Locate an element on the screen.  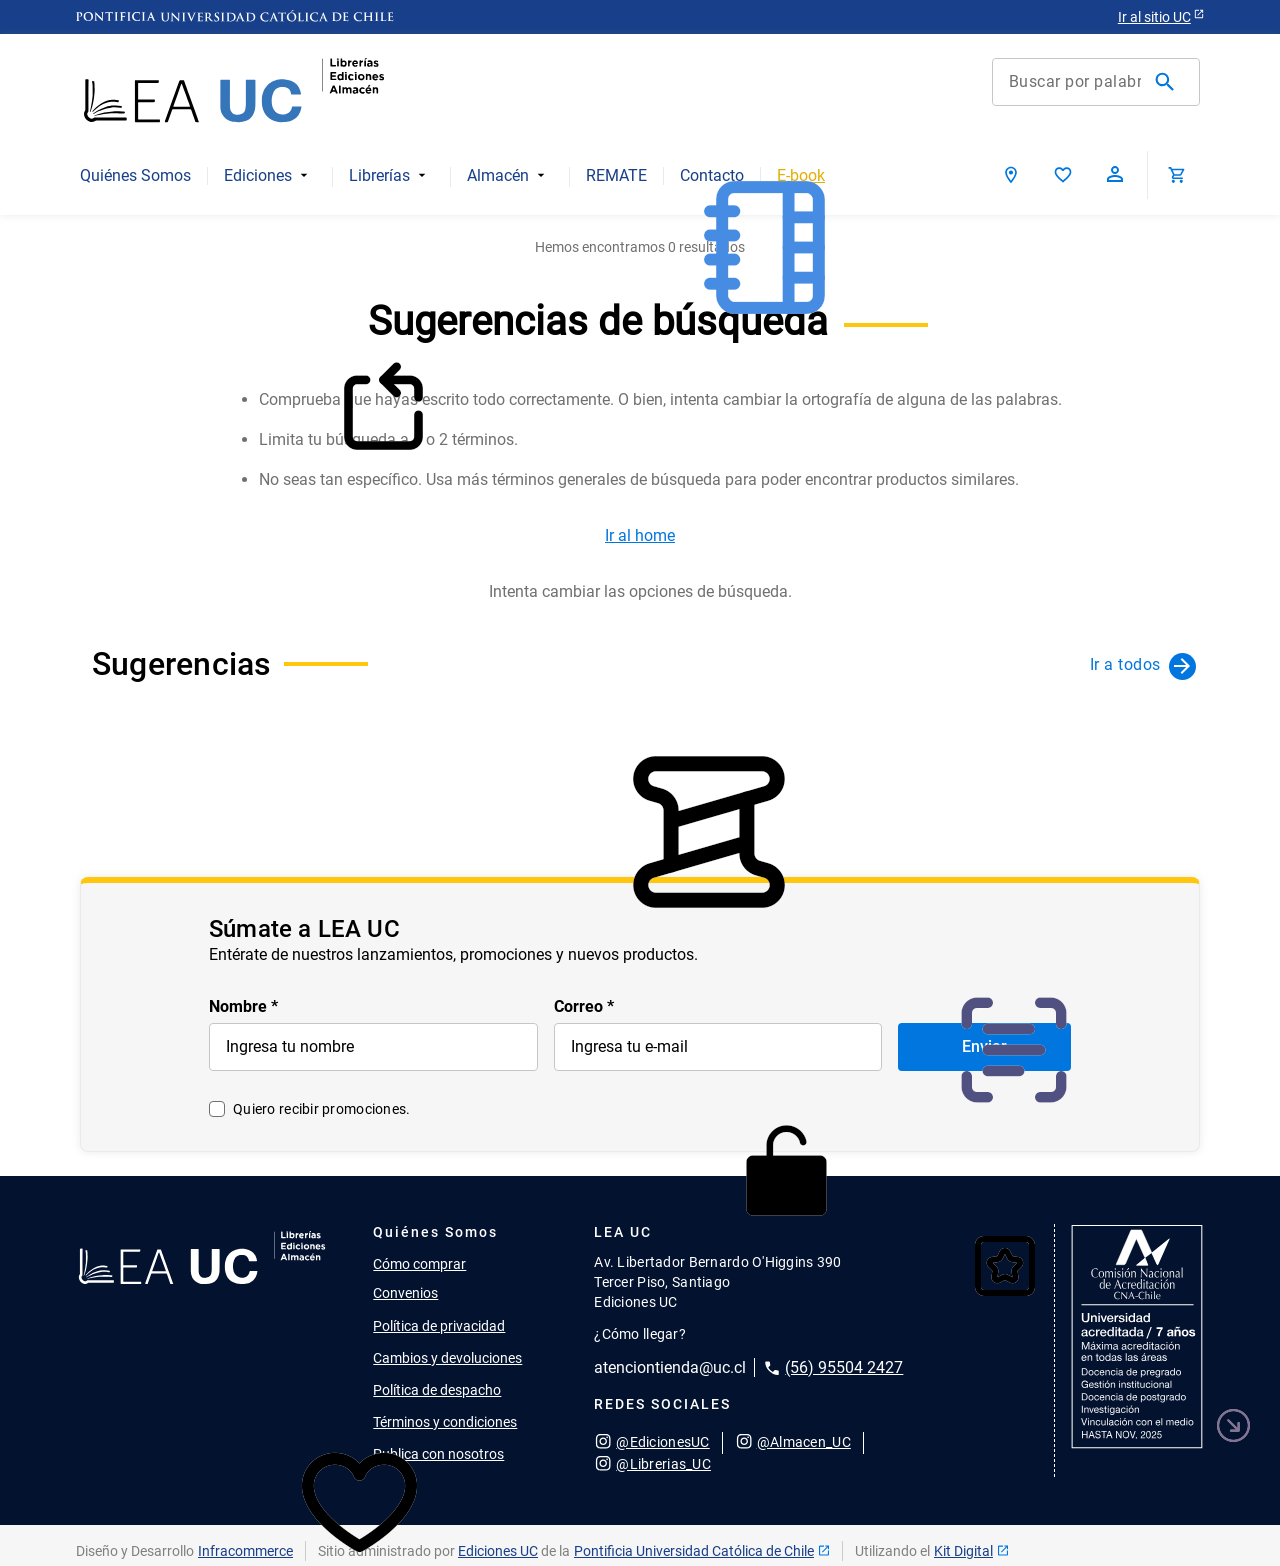
navigate to the next item or section is located at coordinates (1233, 1425).